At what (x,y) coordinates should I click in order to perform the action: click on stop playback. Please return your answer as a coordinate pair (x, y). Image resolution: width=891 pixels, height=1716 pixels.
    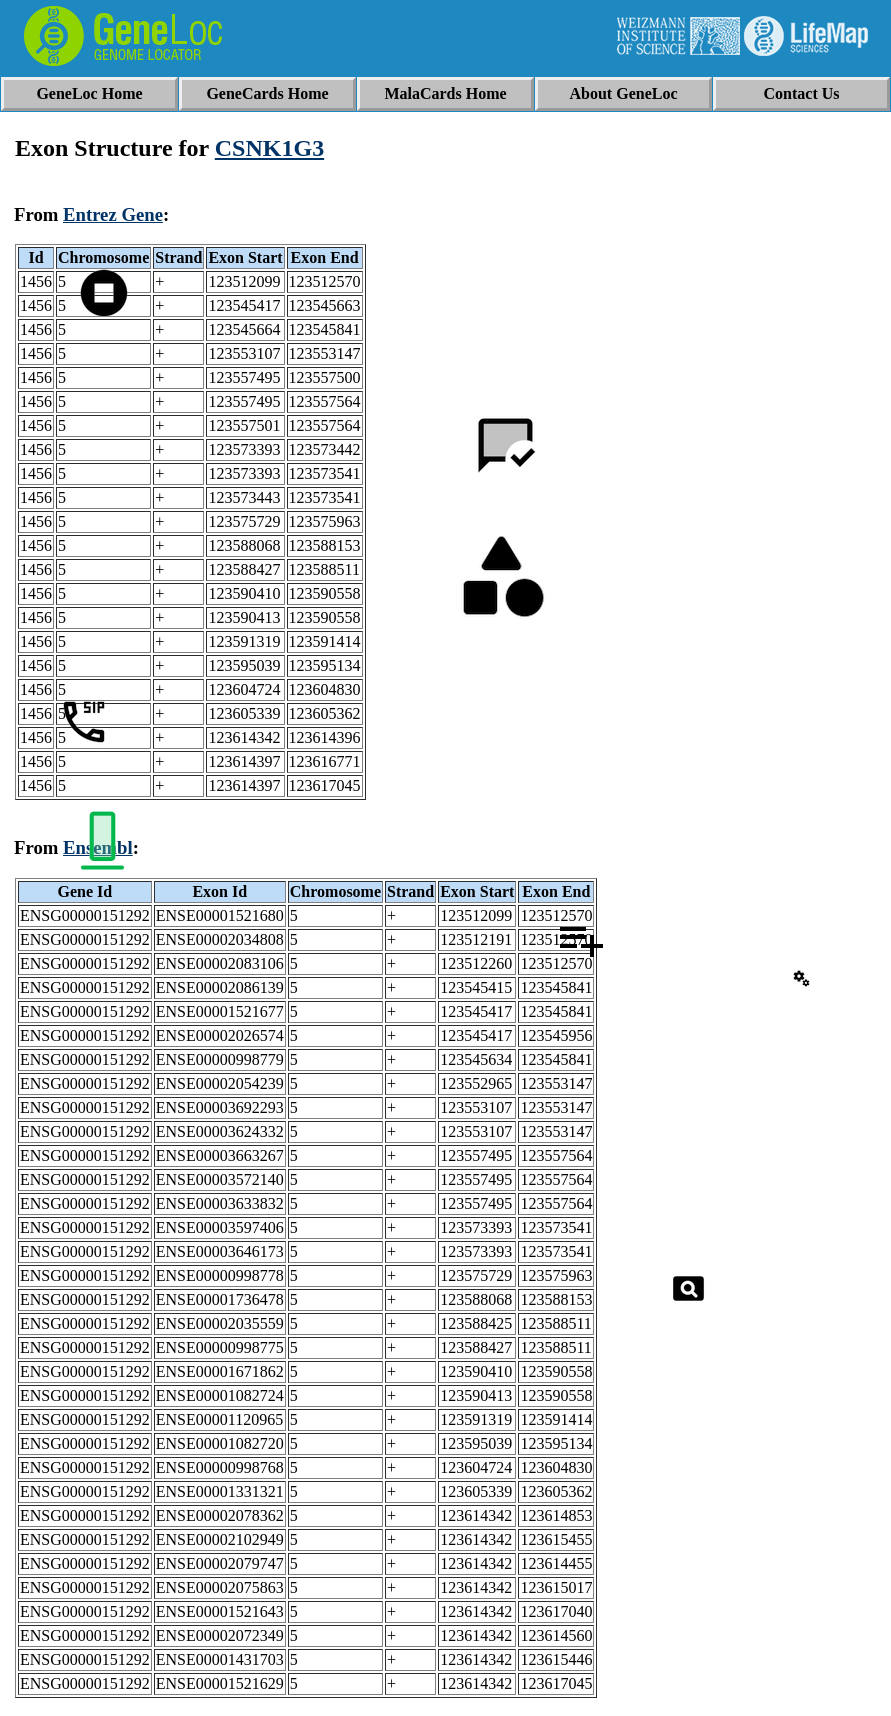
    Looking at the image, I should click on (104, 293).